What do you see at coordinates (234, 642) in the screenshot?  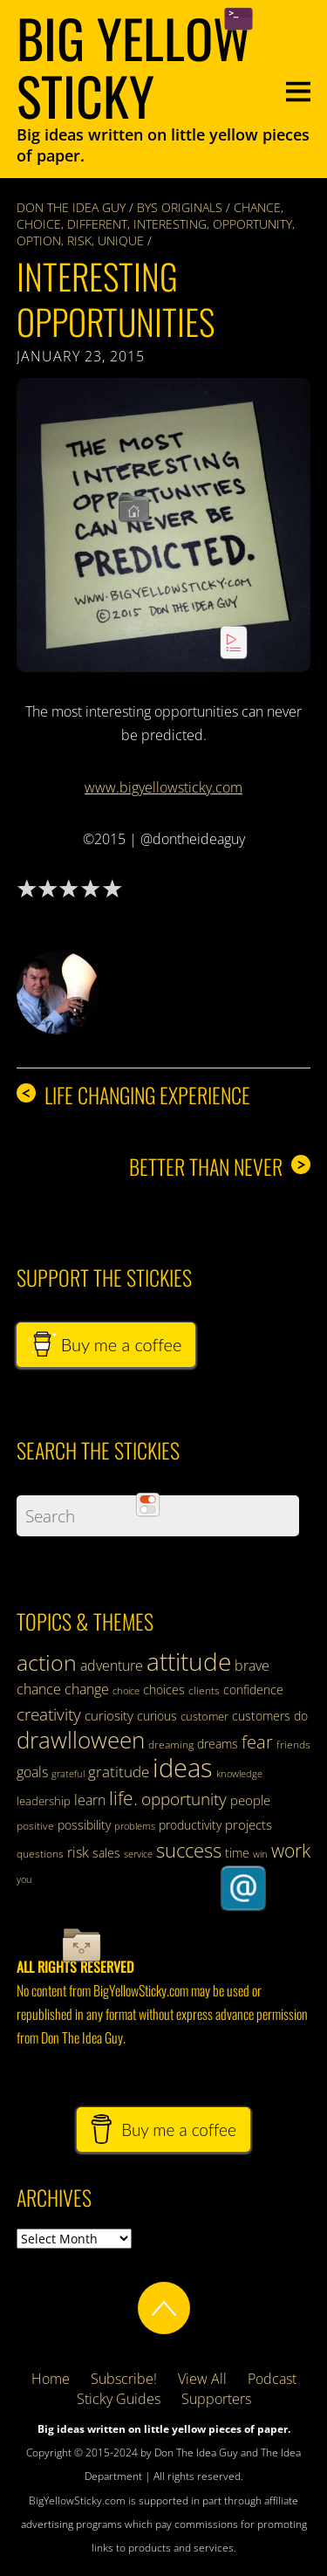 I see `an audio playlist file` at bounding box center [234, 642].